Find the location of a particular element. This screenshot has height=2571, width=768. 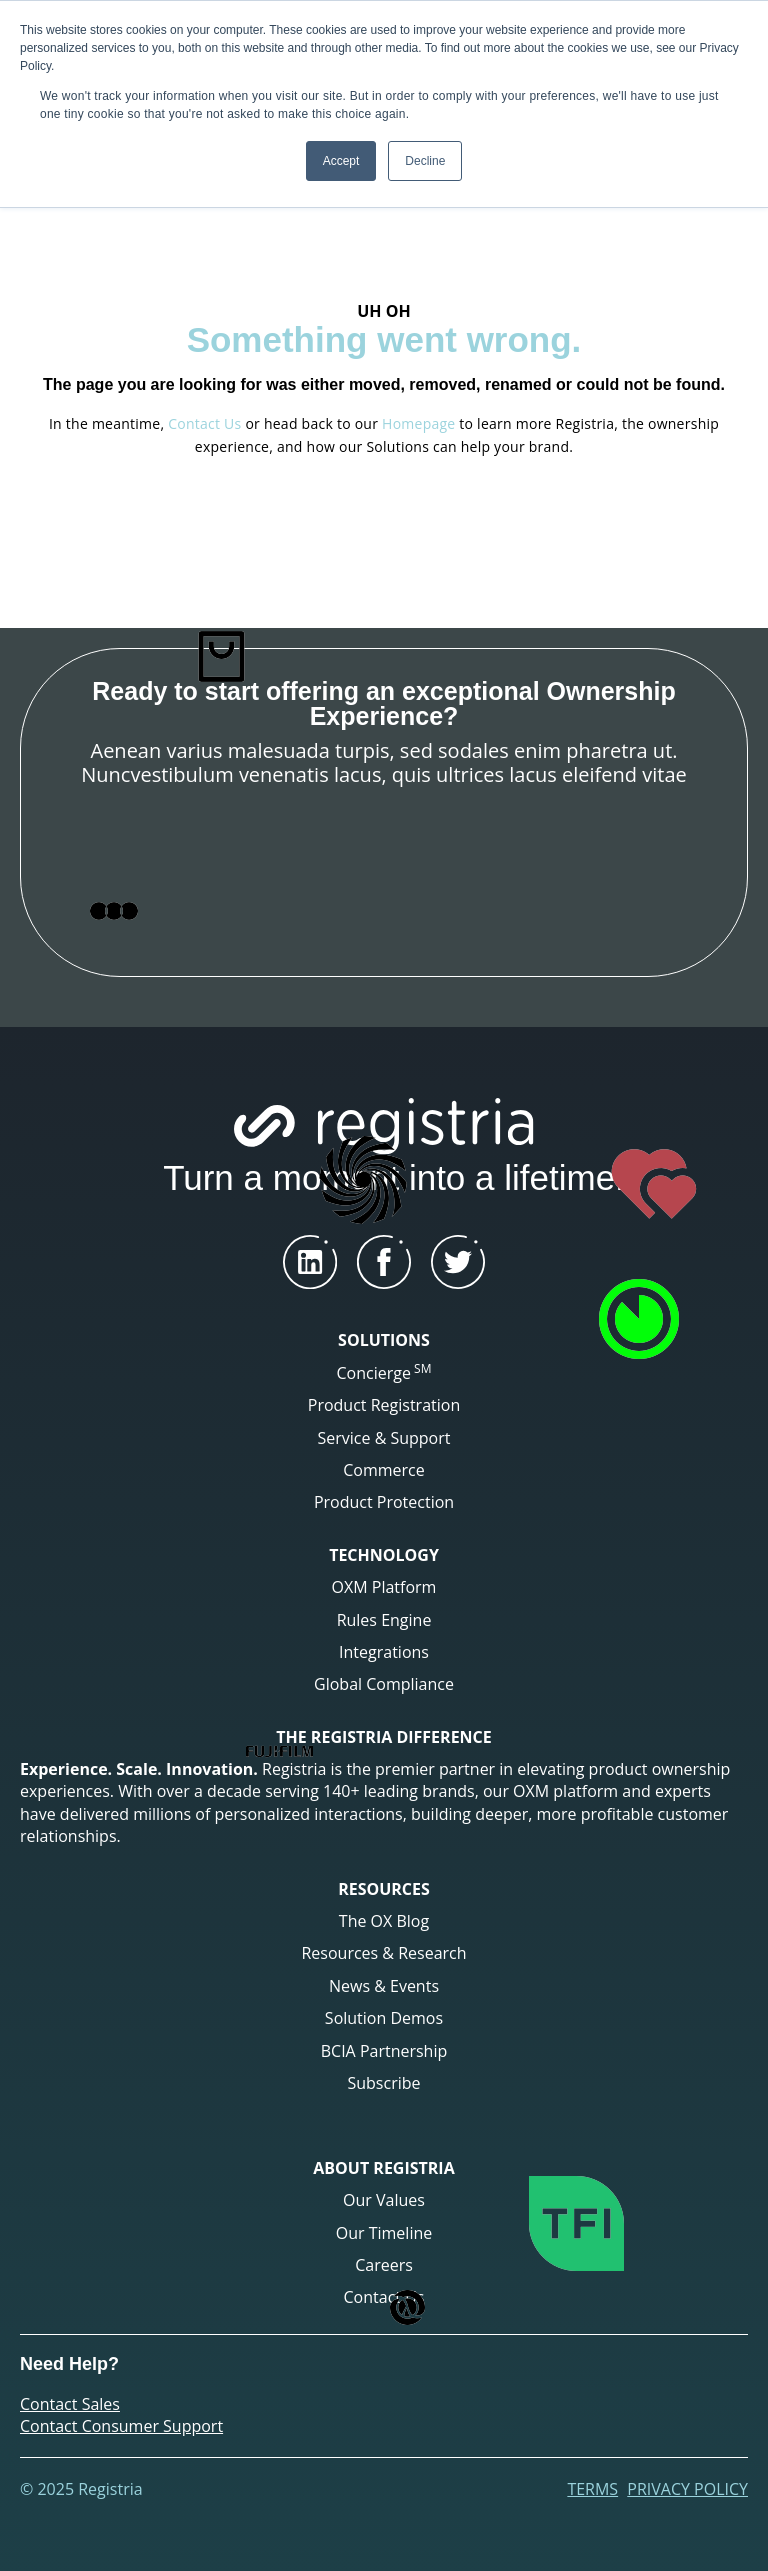

open the Letterboxd app is located at coordinates (114, 911).